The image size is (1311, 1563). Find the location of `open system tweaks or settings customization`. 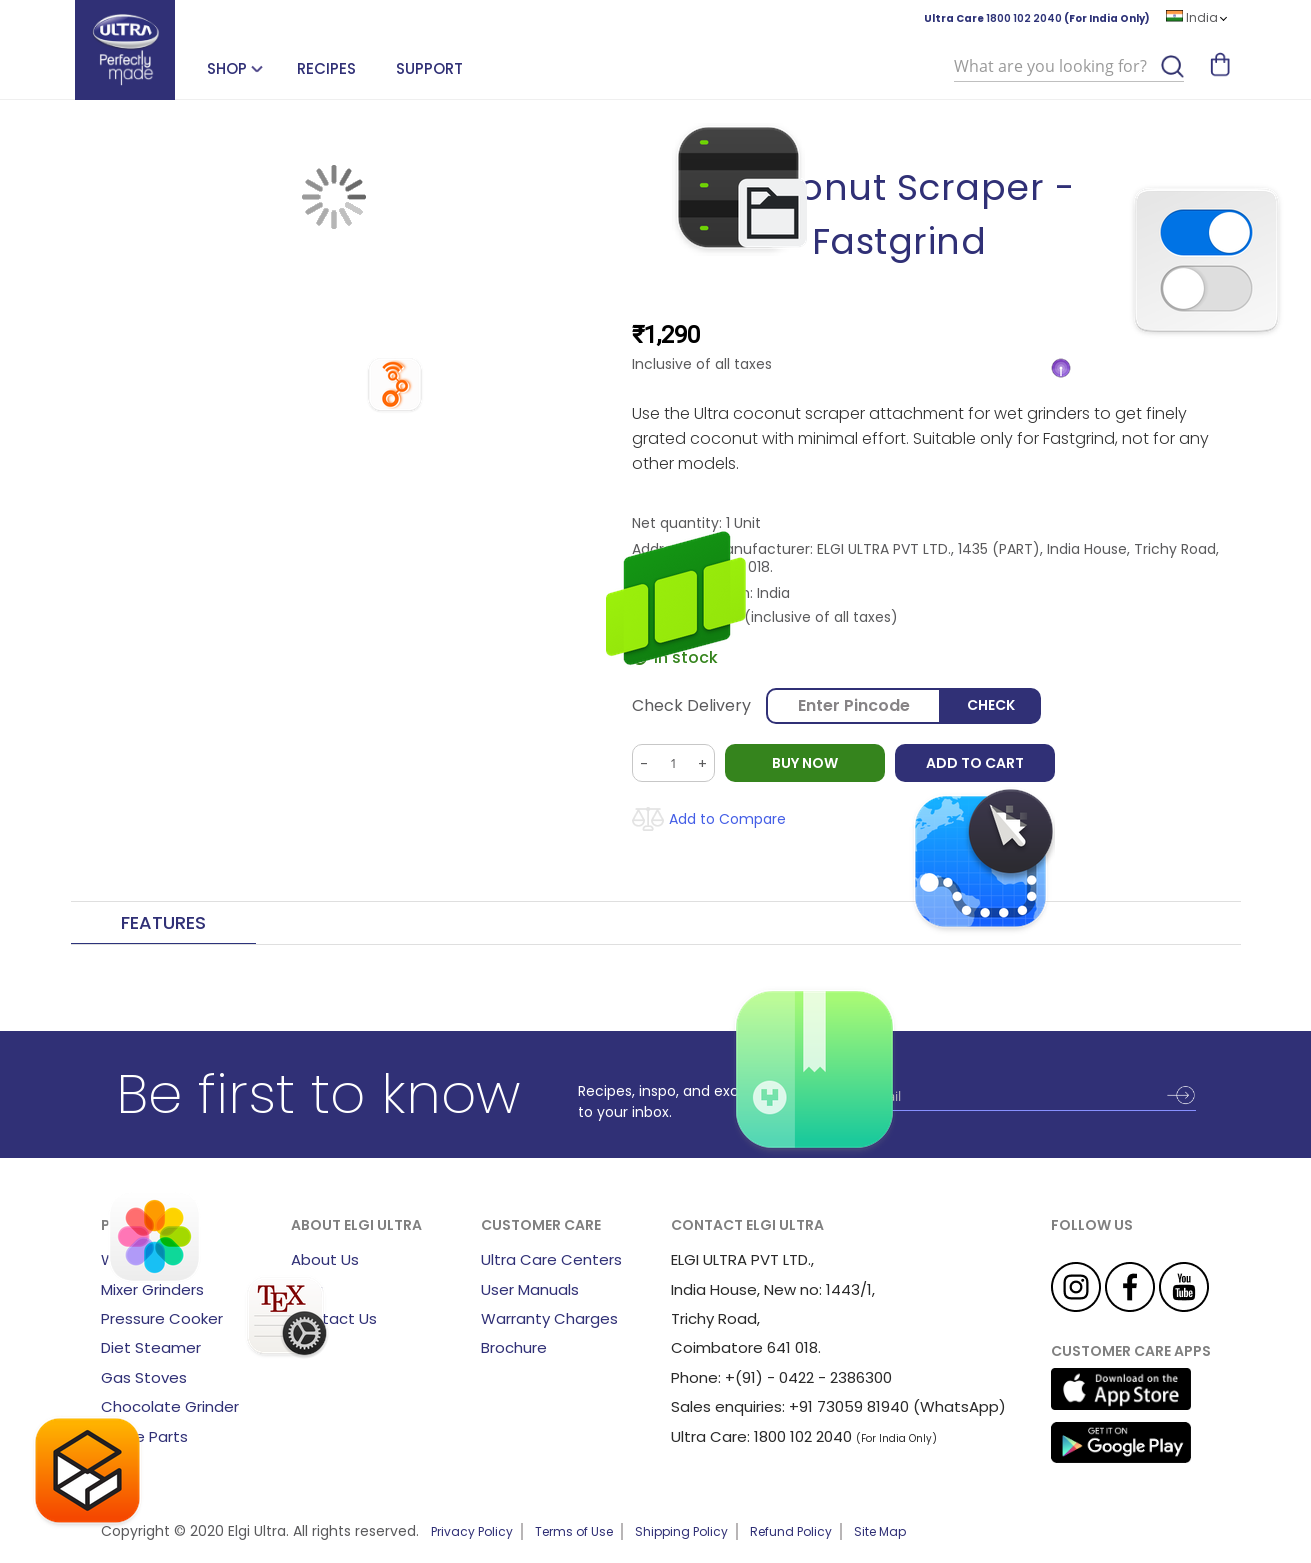

open system tweaks or settings customization is located at coordinates (1206, 260).